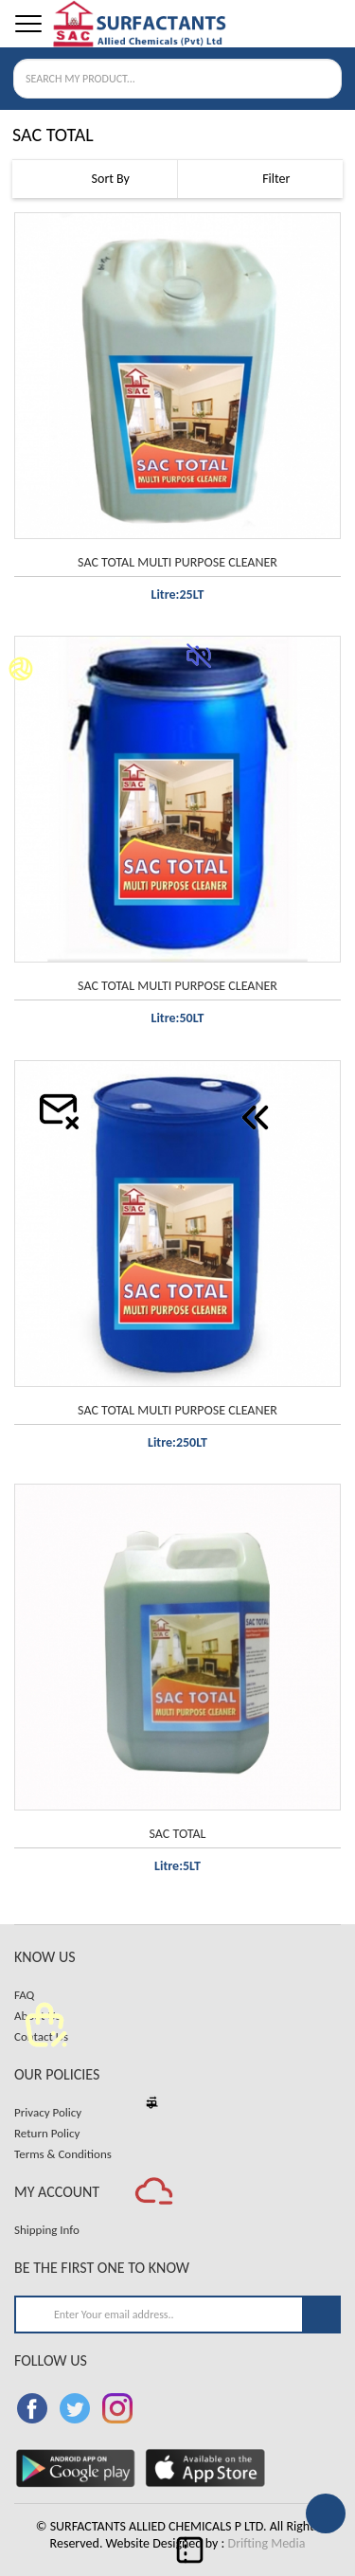 The image size is (355, 2576). I want to click on skip to previous item or beginning, so click(256, 1117).